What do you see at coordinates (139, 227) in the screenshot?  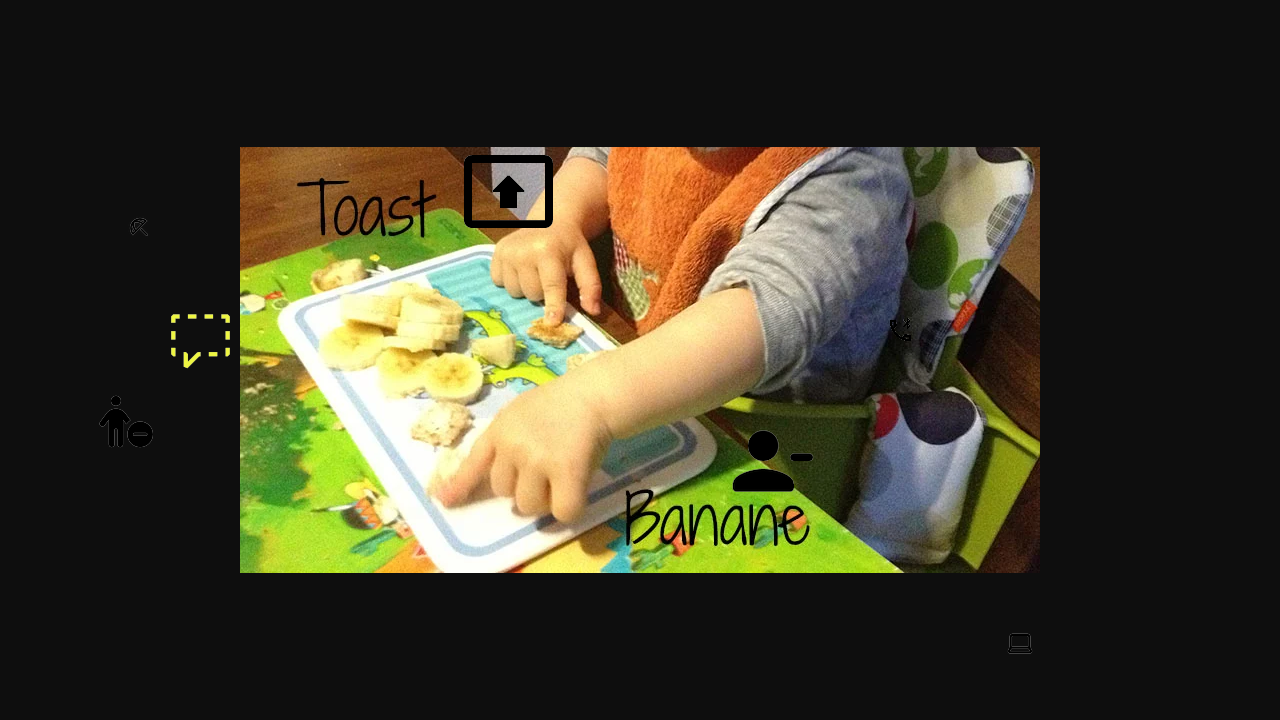 I see `access beach or resort amenities` at bounding box center [139, 227].